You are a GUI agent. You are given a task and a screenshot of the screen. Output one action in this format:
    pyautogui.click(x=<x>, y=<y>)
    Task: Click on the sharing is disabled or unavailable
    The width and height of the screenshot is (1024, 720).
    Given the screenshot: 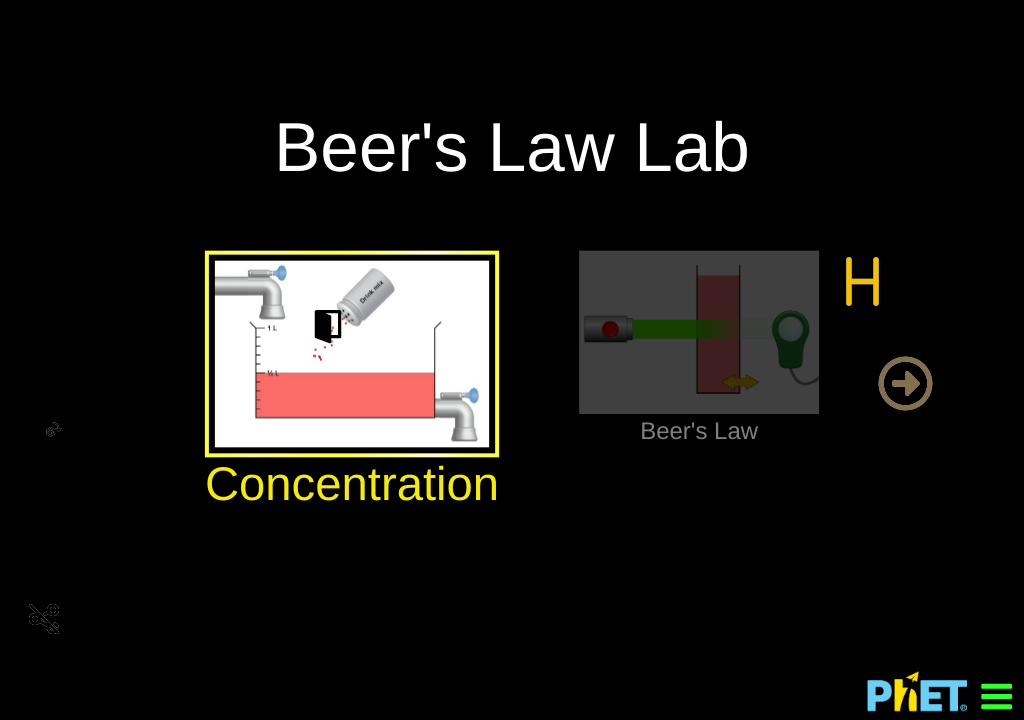 What is the action you would take?
    pyautogui.click(x=44, y=619)
    